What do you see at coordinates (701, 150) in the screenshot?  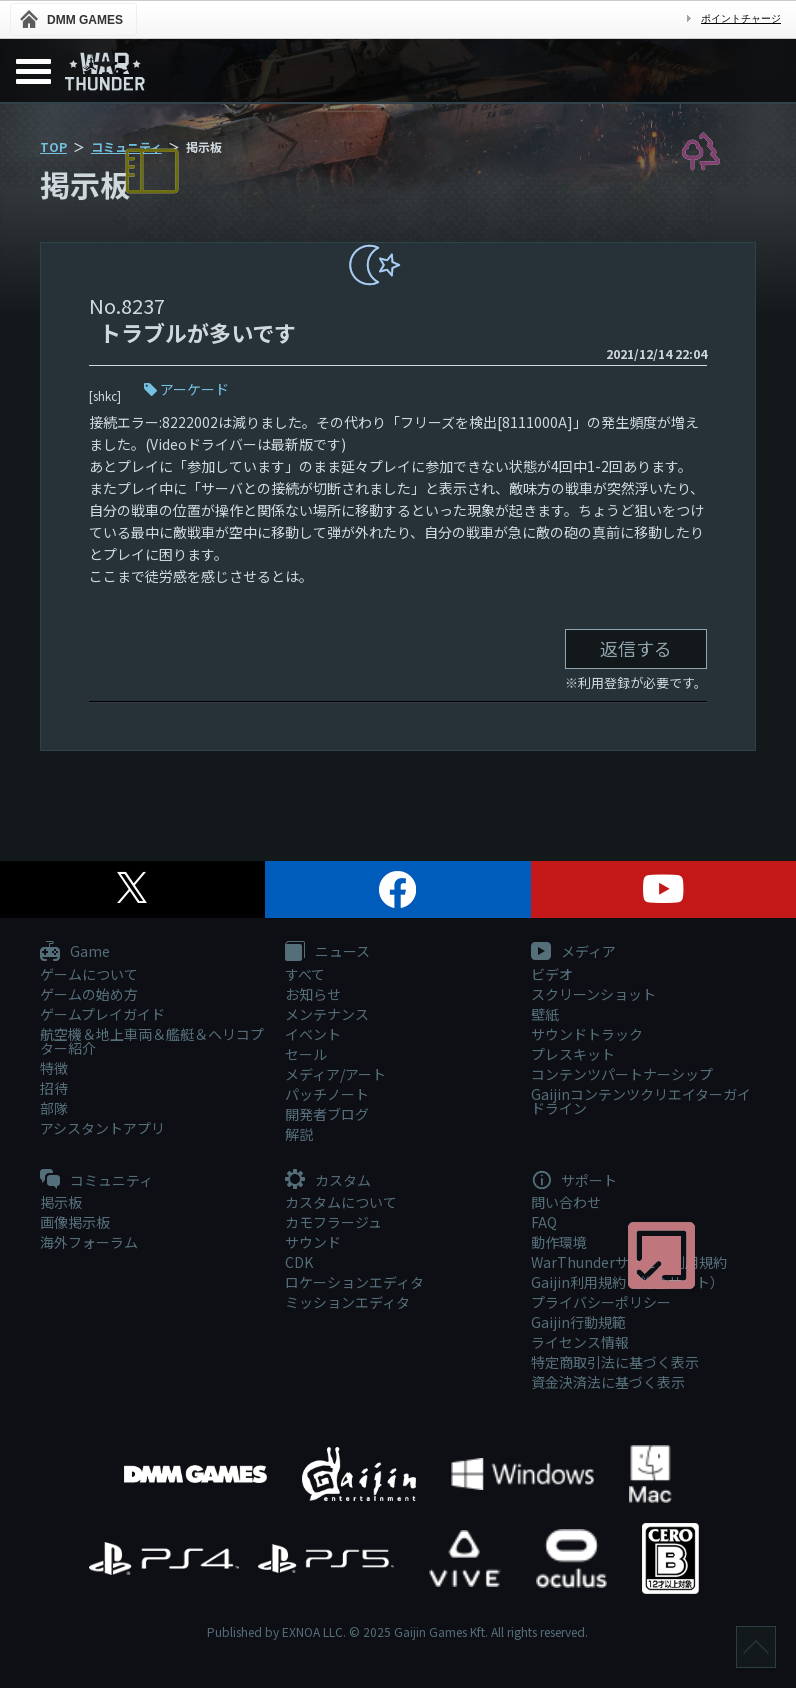 I see `view parks or natural areas nearby` at bounding box center [701, 150].